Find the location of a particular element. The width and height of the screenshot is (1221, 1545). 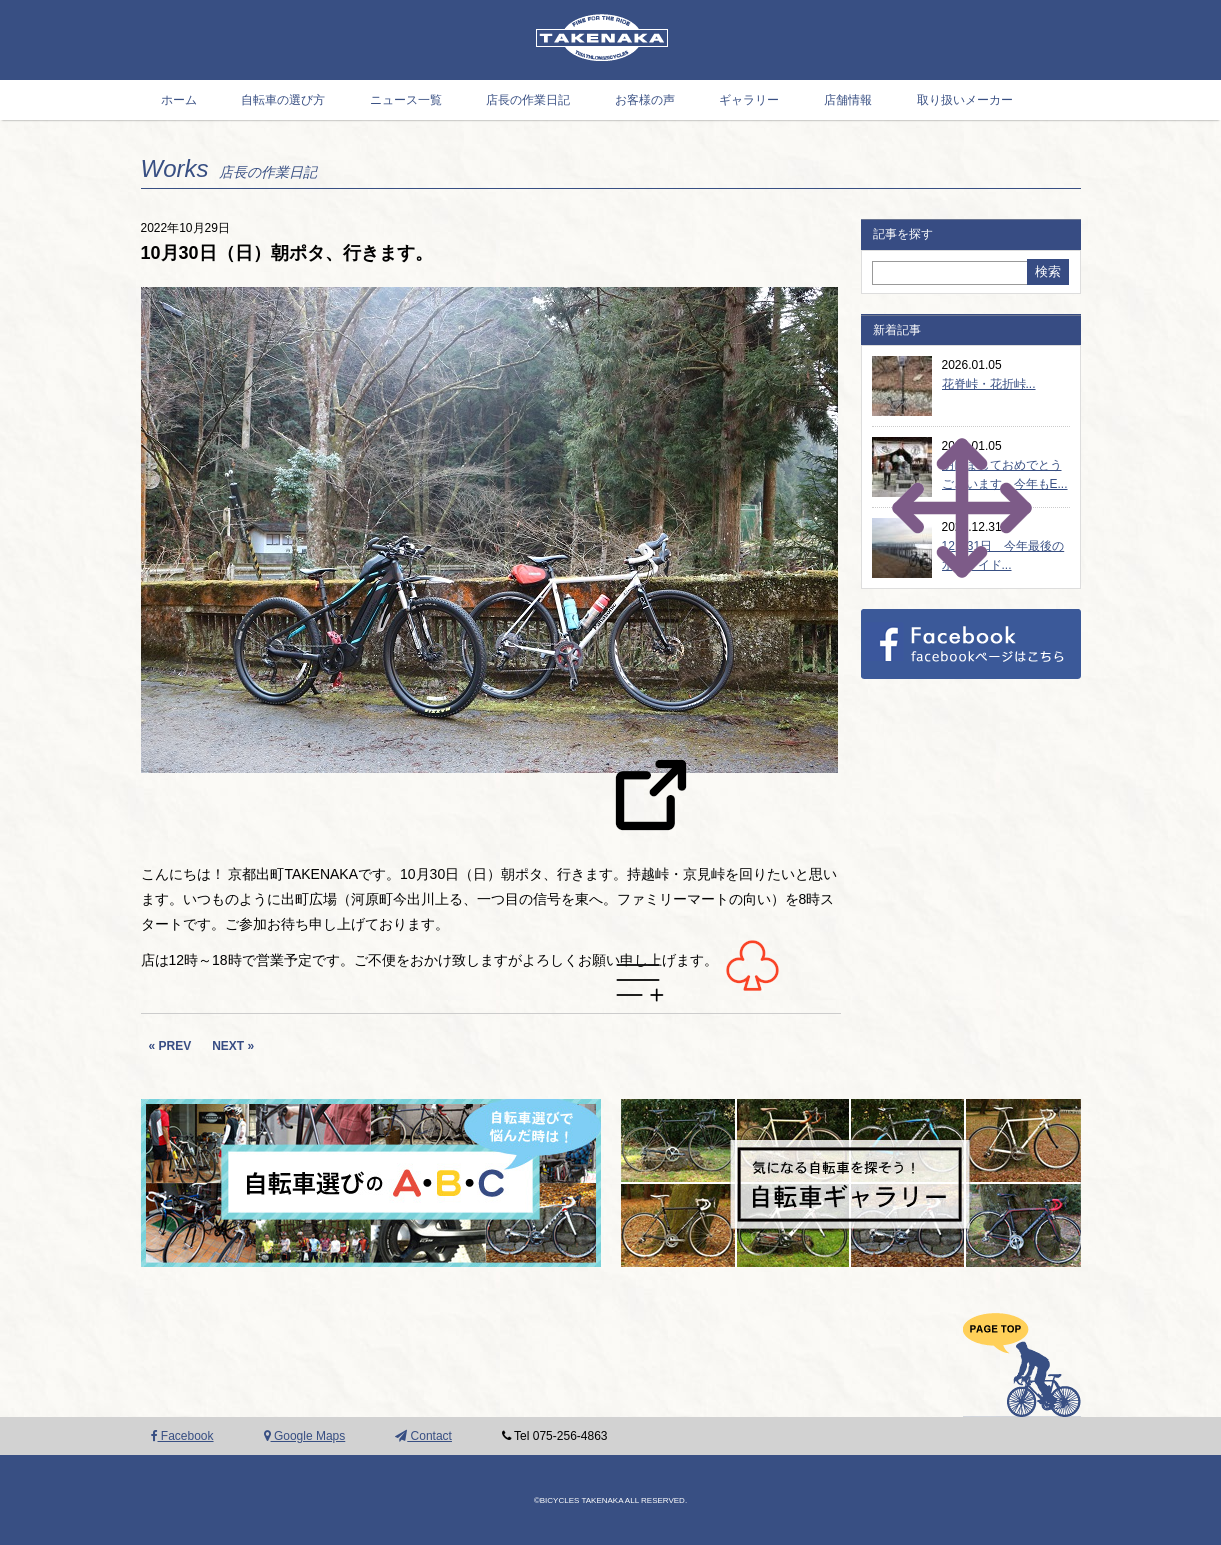

add a new item to the list is located at coordinates (638, 980).